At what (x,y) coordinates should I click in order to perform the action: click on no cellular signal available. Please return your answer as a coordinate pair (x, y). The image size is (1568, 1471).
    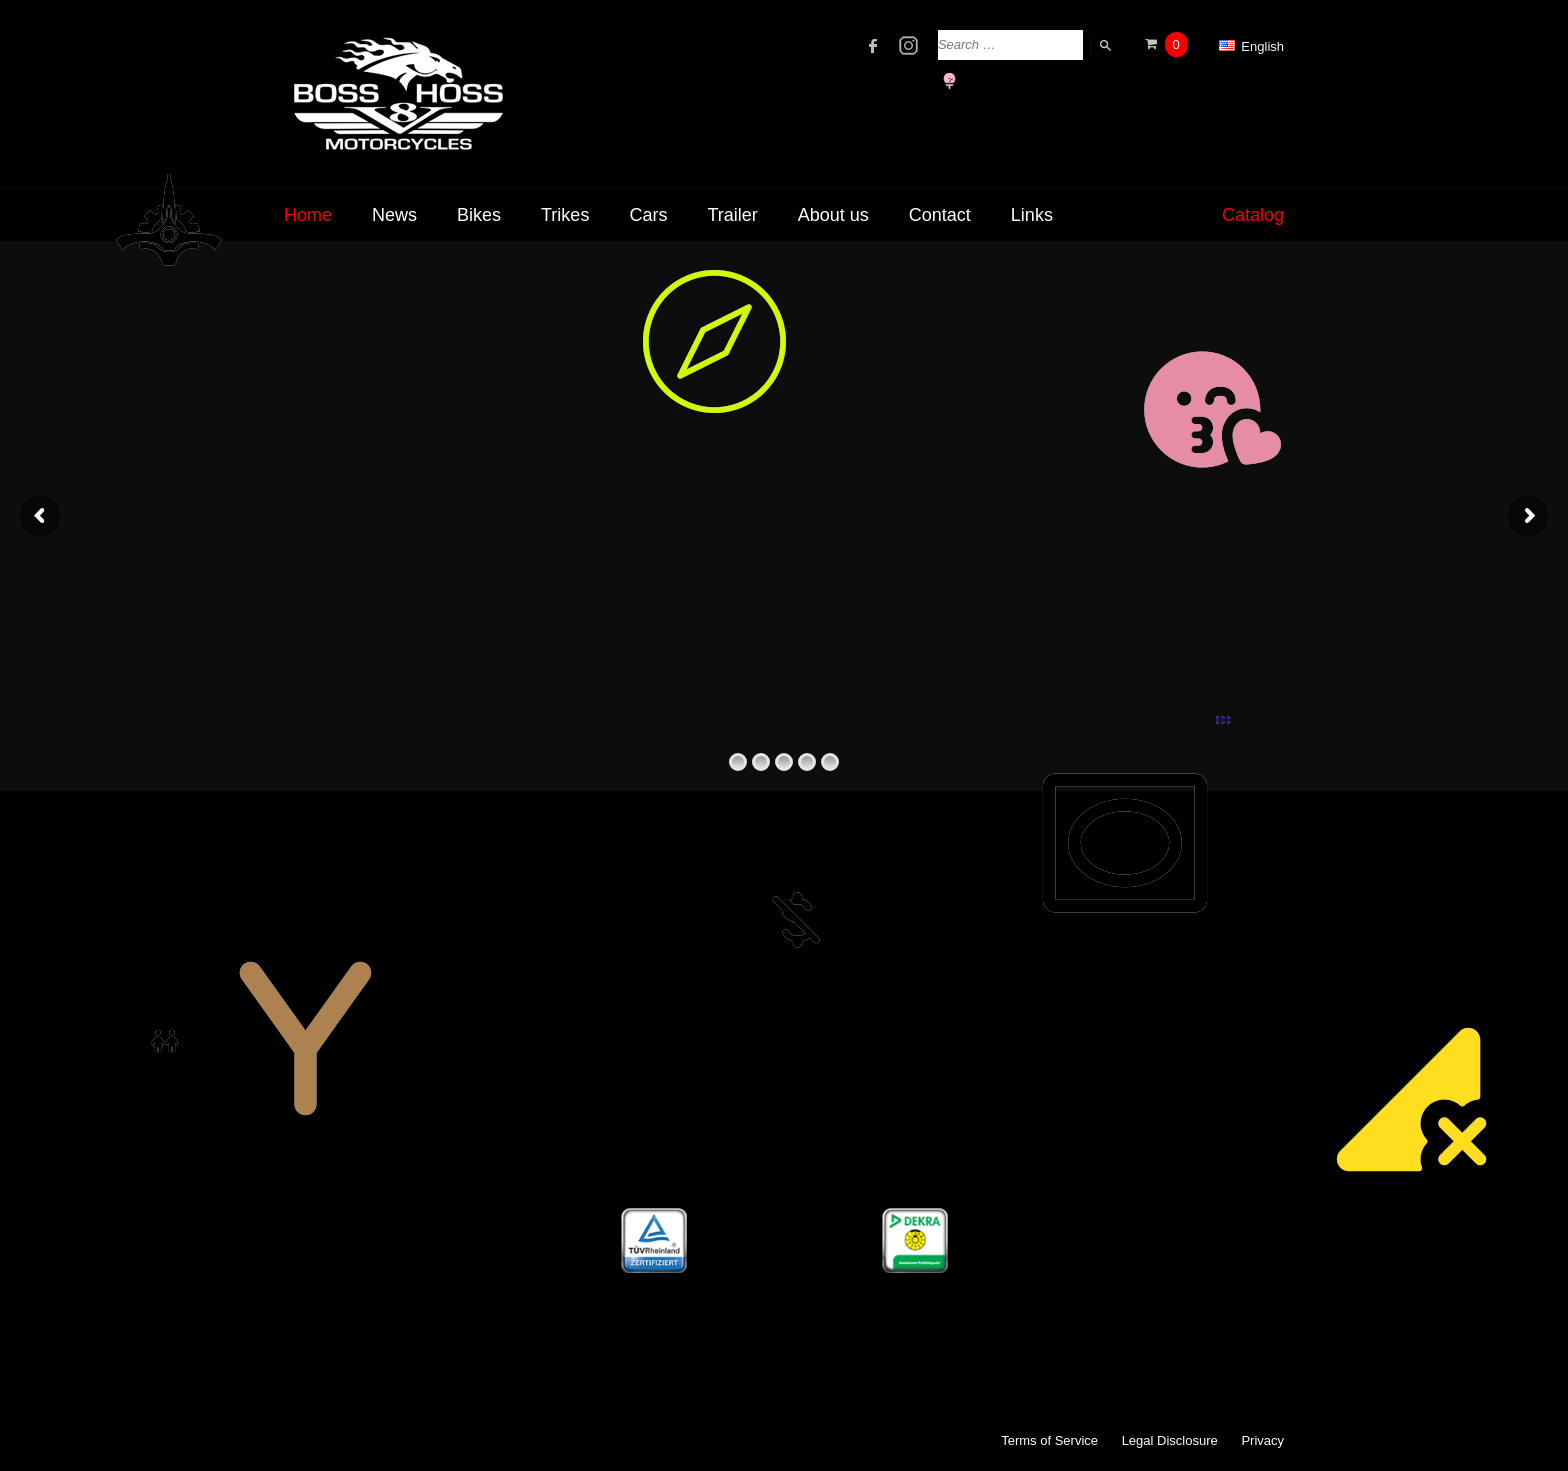
    Looking at the image, I should click on (1420, 1105).